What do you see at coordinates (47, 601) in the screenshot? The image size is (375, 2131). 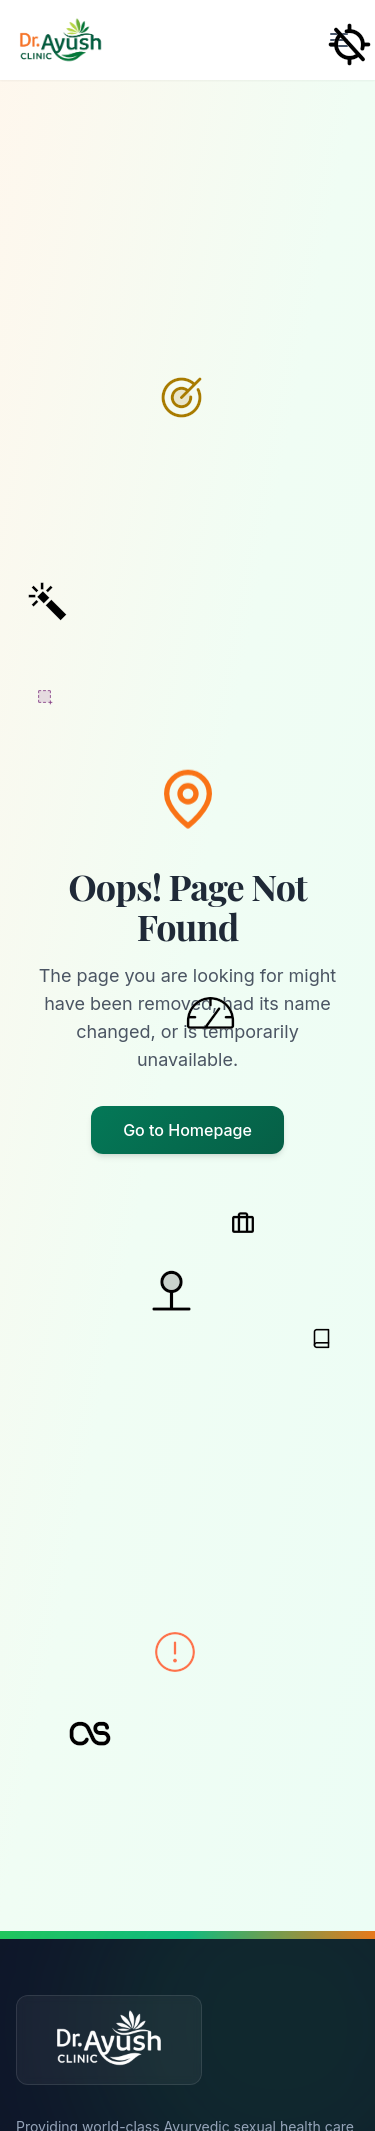 I see `apply auto-enhance or magic adjustments` at bounding box center [47, 601].